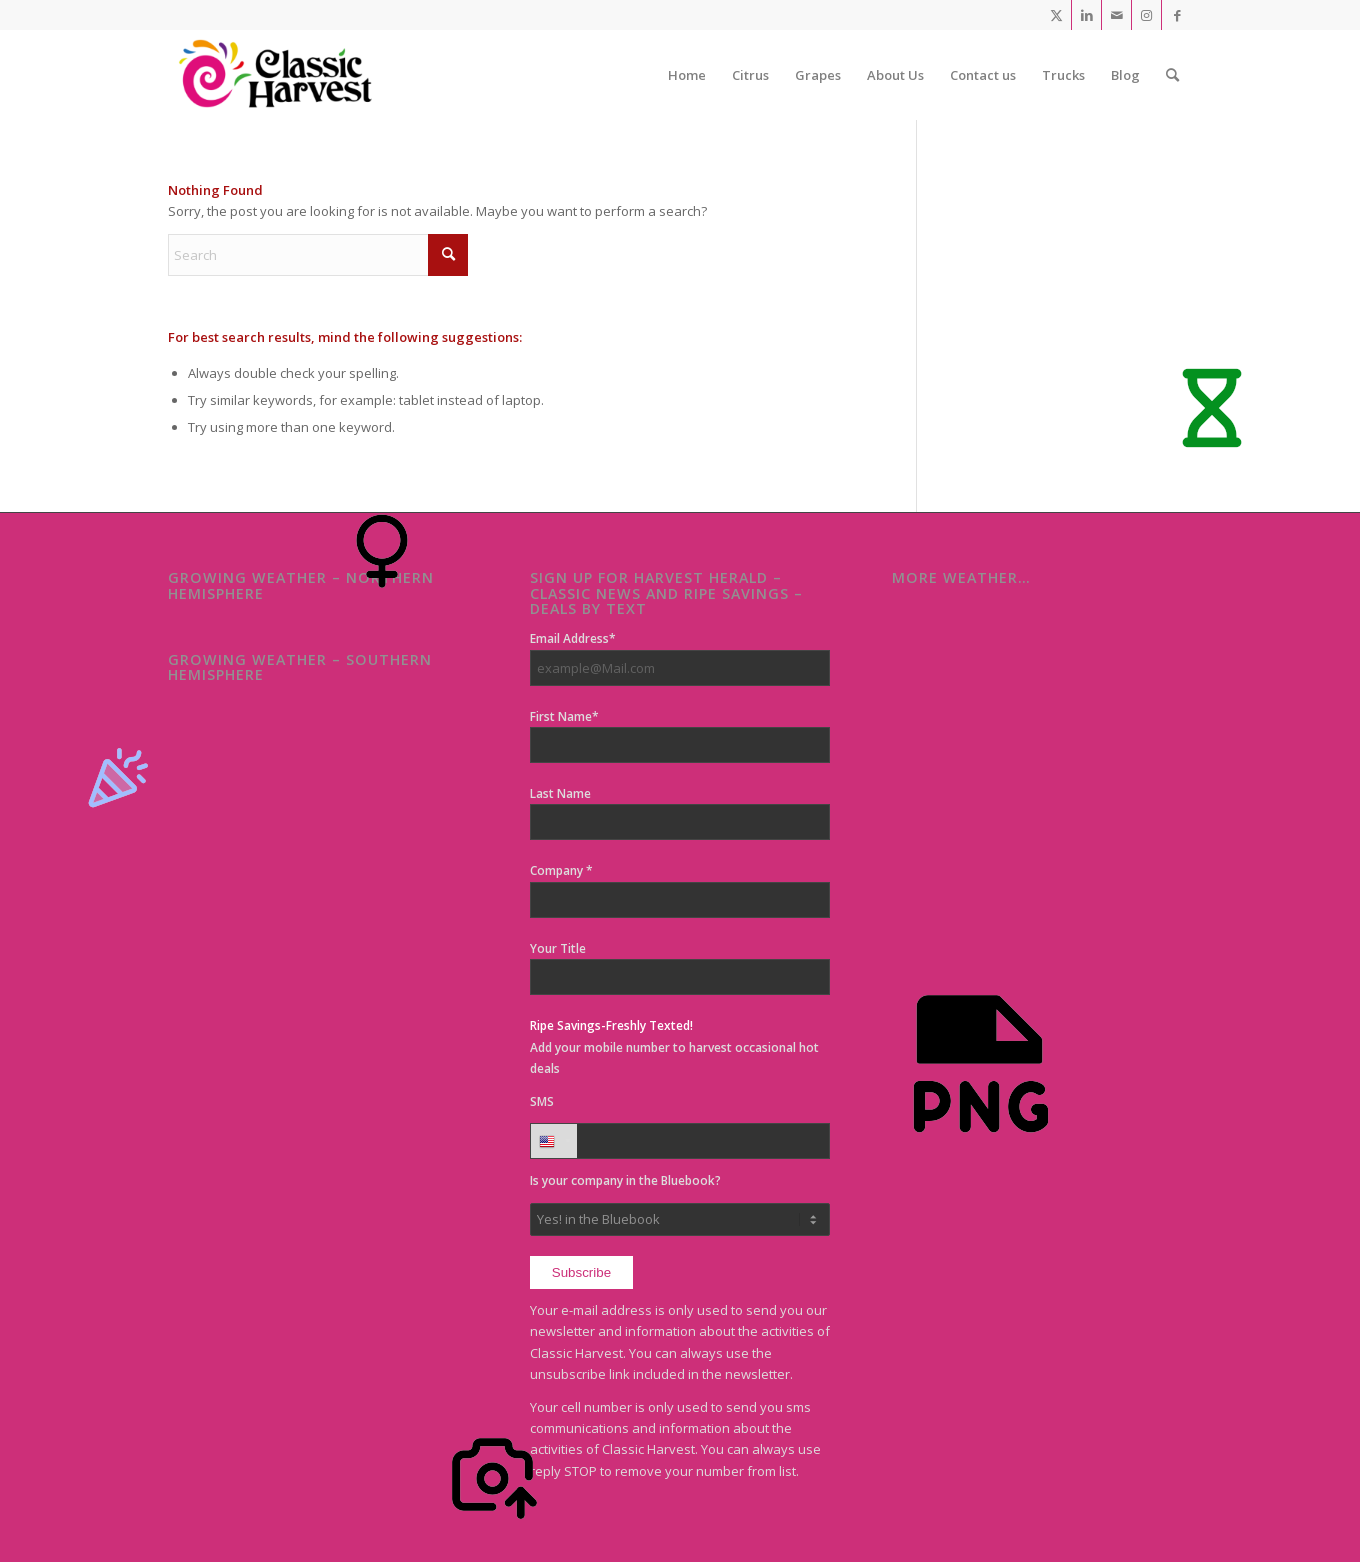 This screenshot has height=1562, width=1360. Describe the element at coordinates (492, 1474) in the screenshot. I see `upload a photo from your camera` at that location.